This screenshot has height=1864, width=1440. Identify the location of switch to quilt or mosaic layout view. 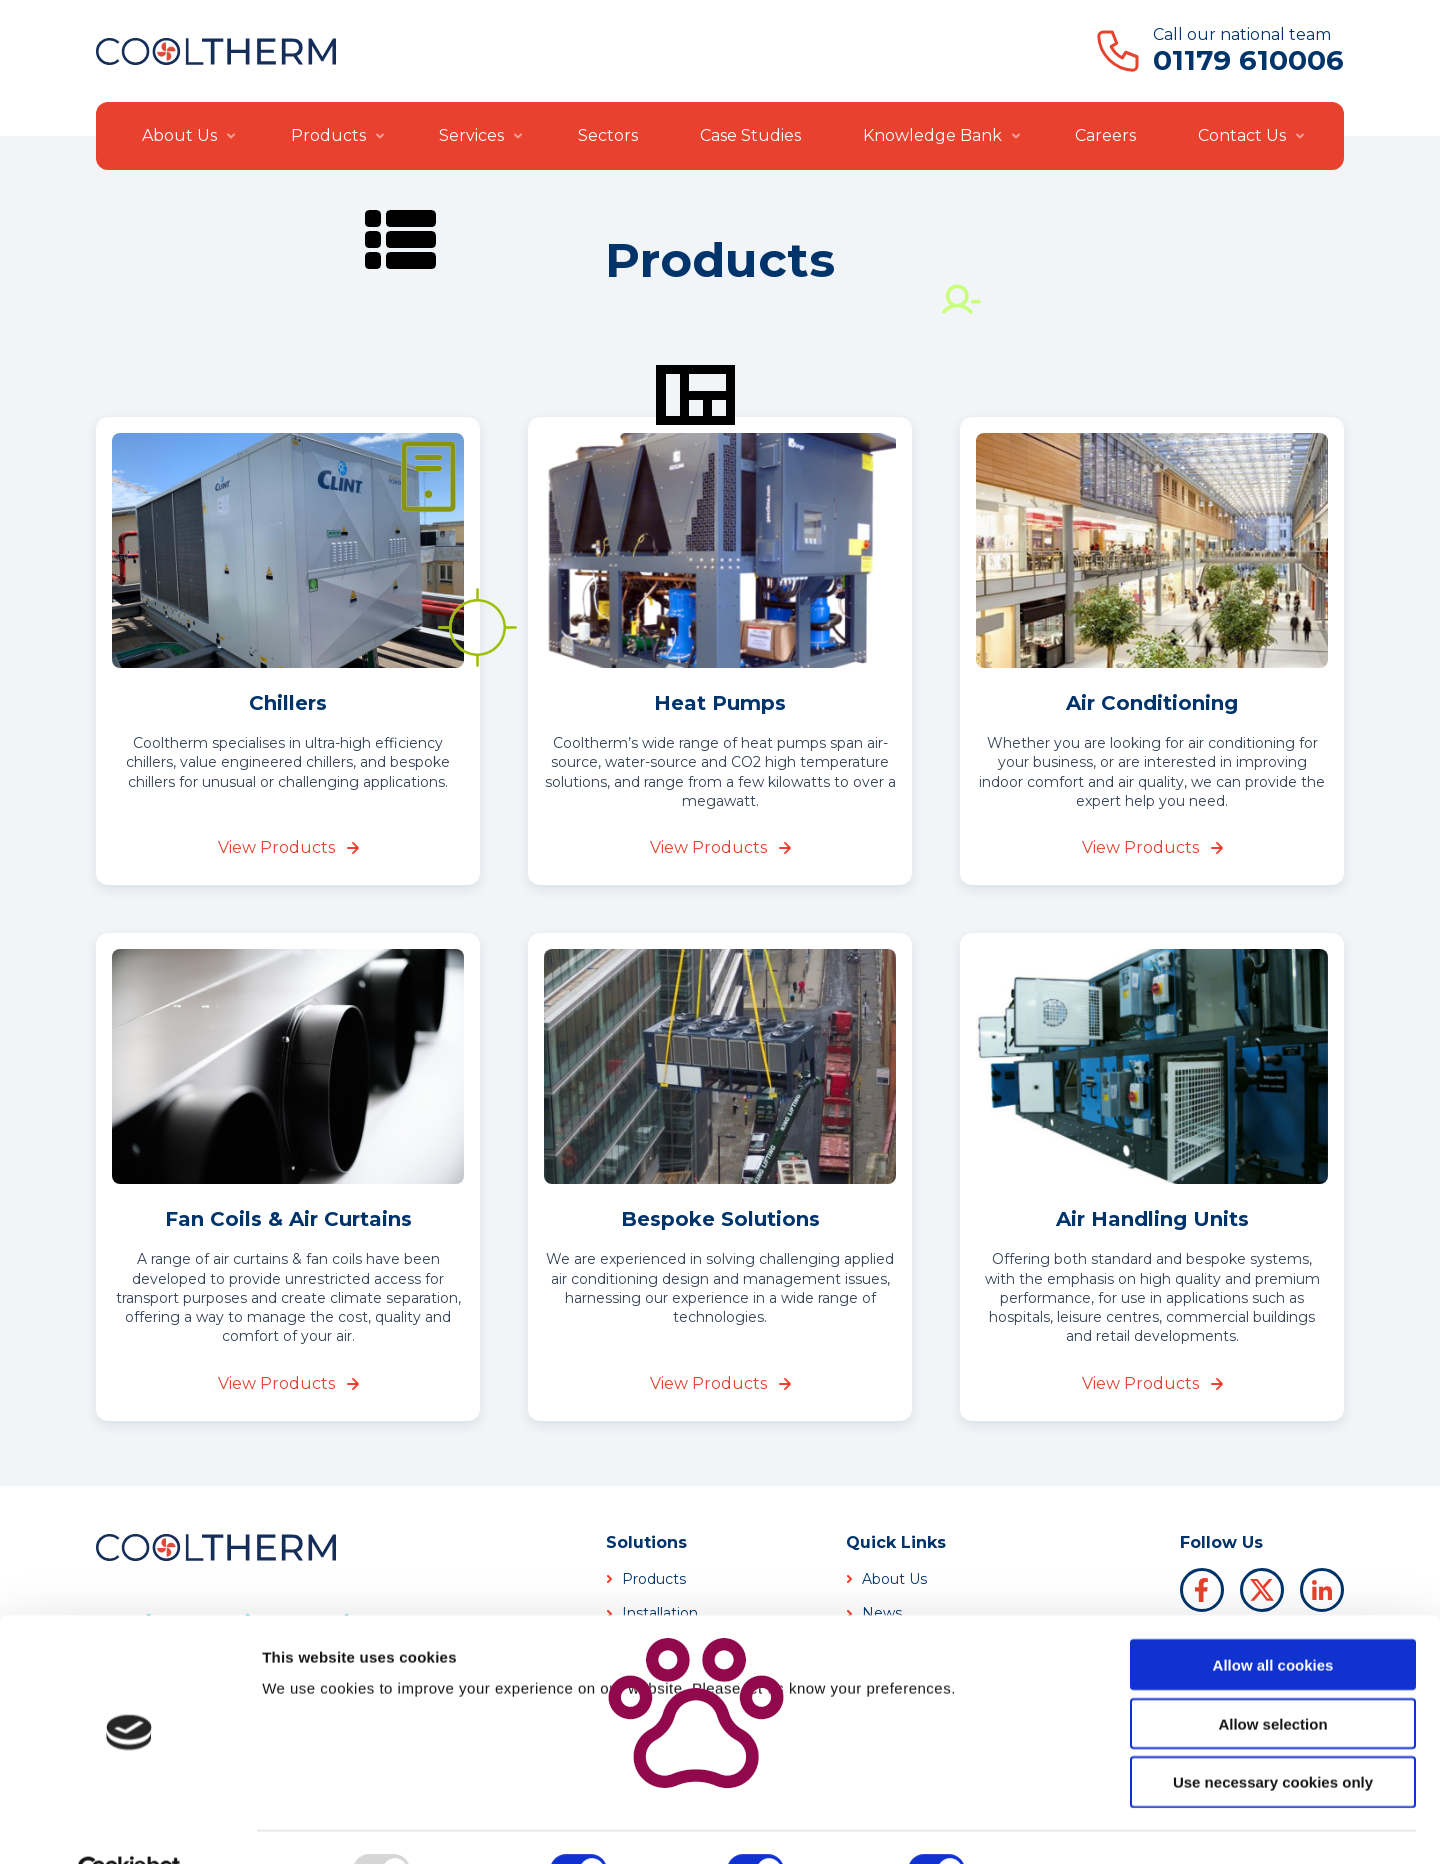
(693, 397).